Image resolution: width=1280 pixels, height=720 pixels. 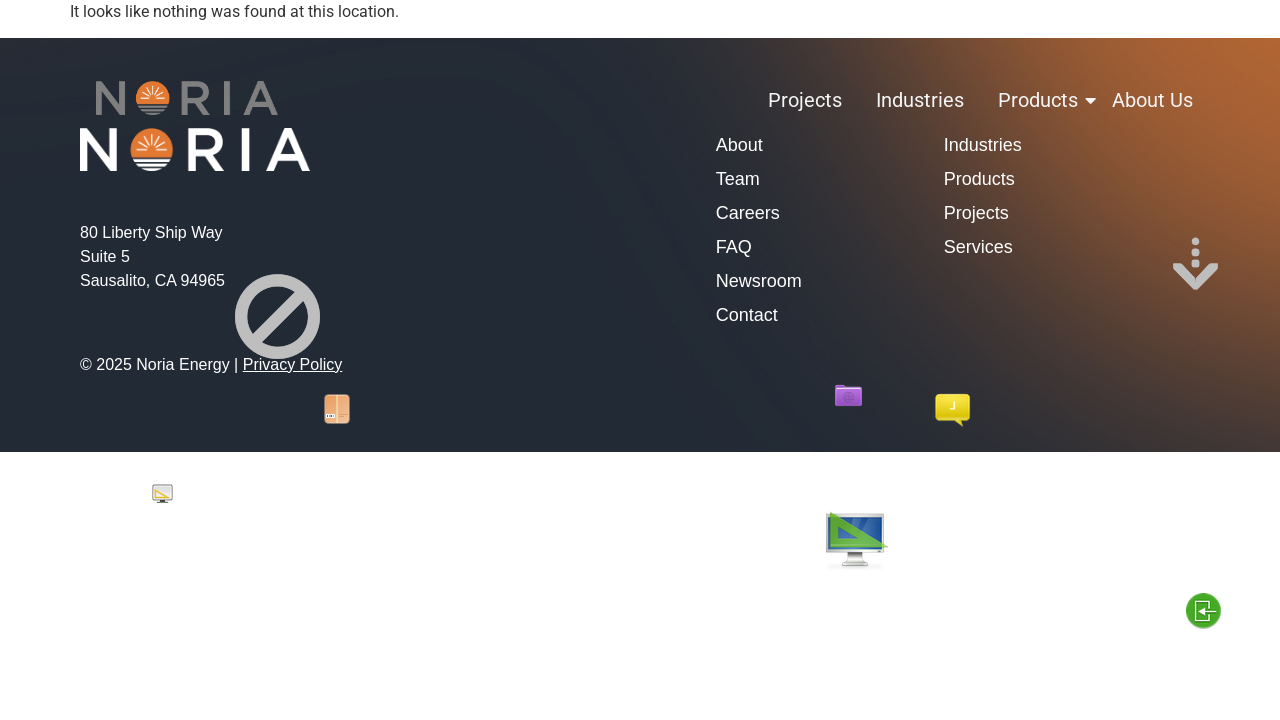 What do you see at coordinates (277, 316) in the screenshot?
I see `indicates an action is currently unavailable` at bounding box center [277, 316].